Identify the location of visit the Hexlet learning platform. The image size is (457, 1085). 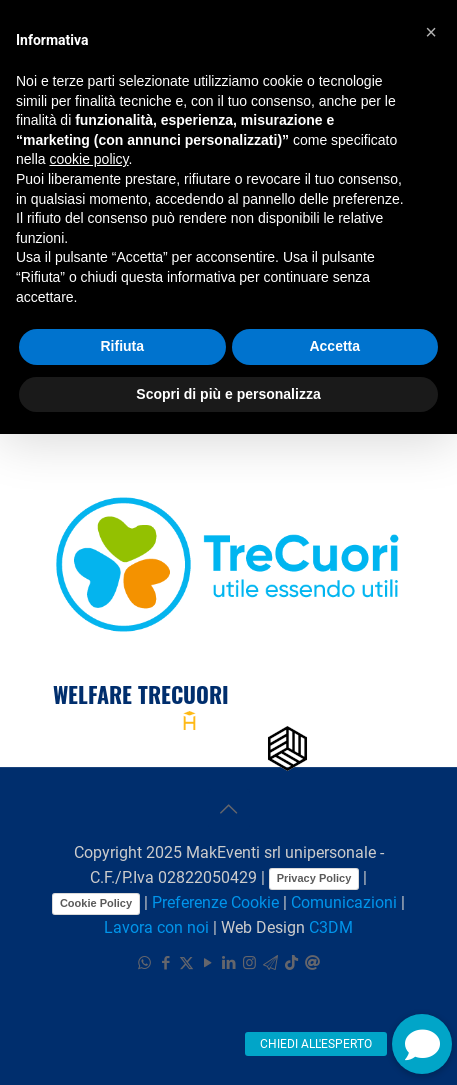
(189, 720).